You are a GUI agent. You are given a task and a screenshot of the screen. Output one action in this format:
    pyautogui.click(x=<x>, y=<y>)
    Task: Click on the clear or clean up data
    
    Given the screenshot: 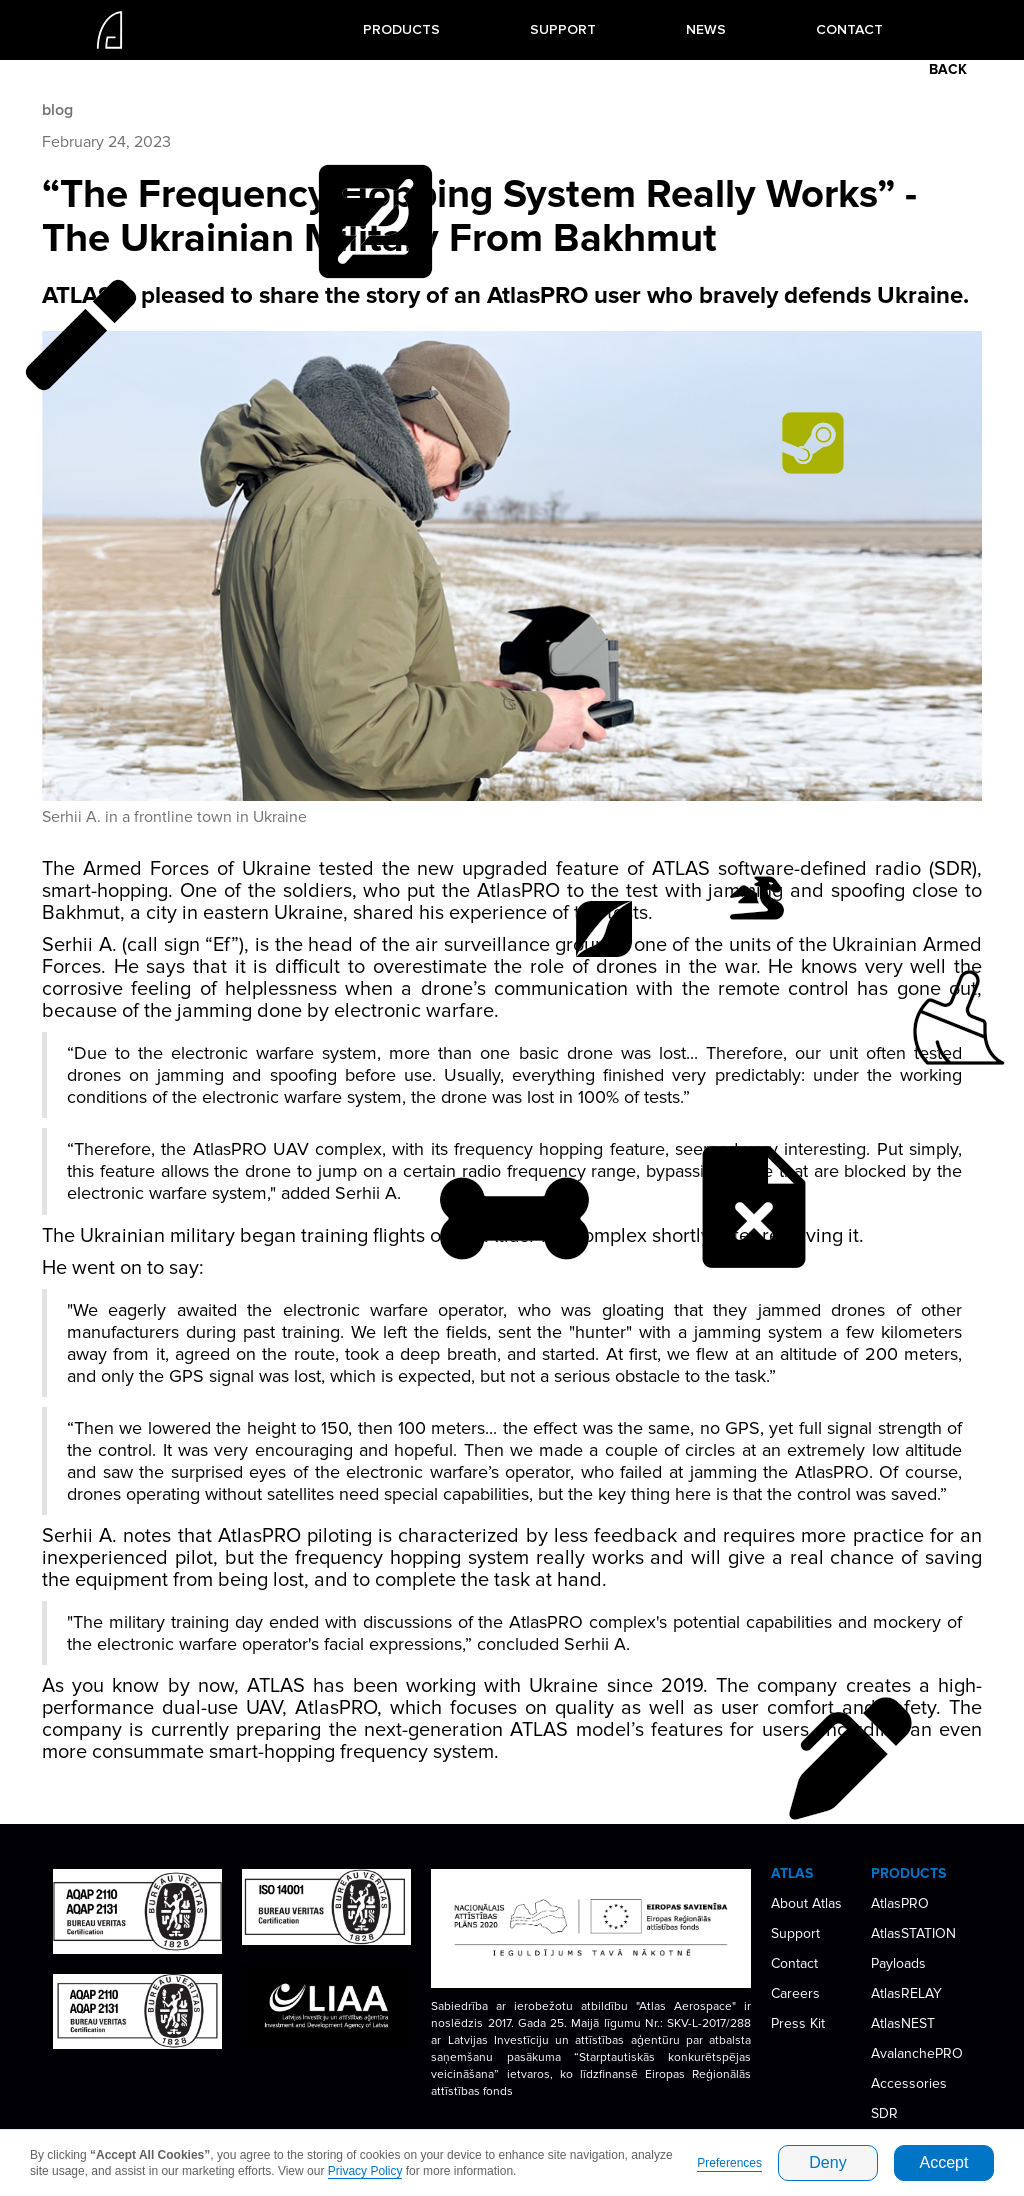 What is the action you would take?
    pyautogui.click(x=957, y=1021)
    